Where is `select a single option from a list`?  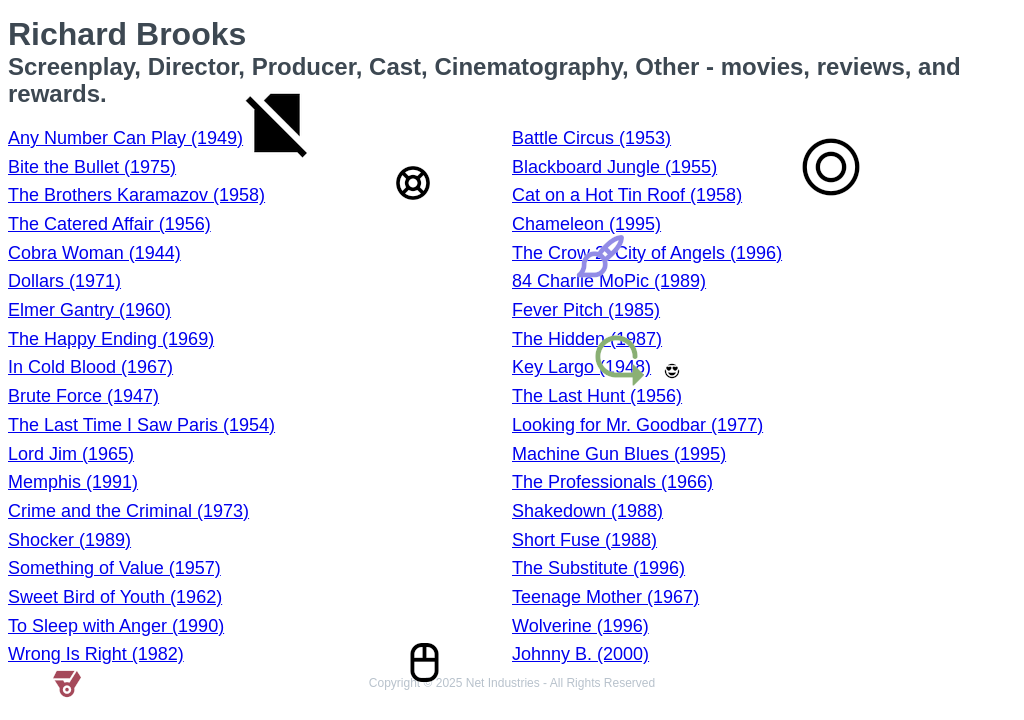 select a single option from a list is located at coordinates (831, 167).